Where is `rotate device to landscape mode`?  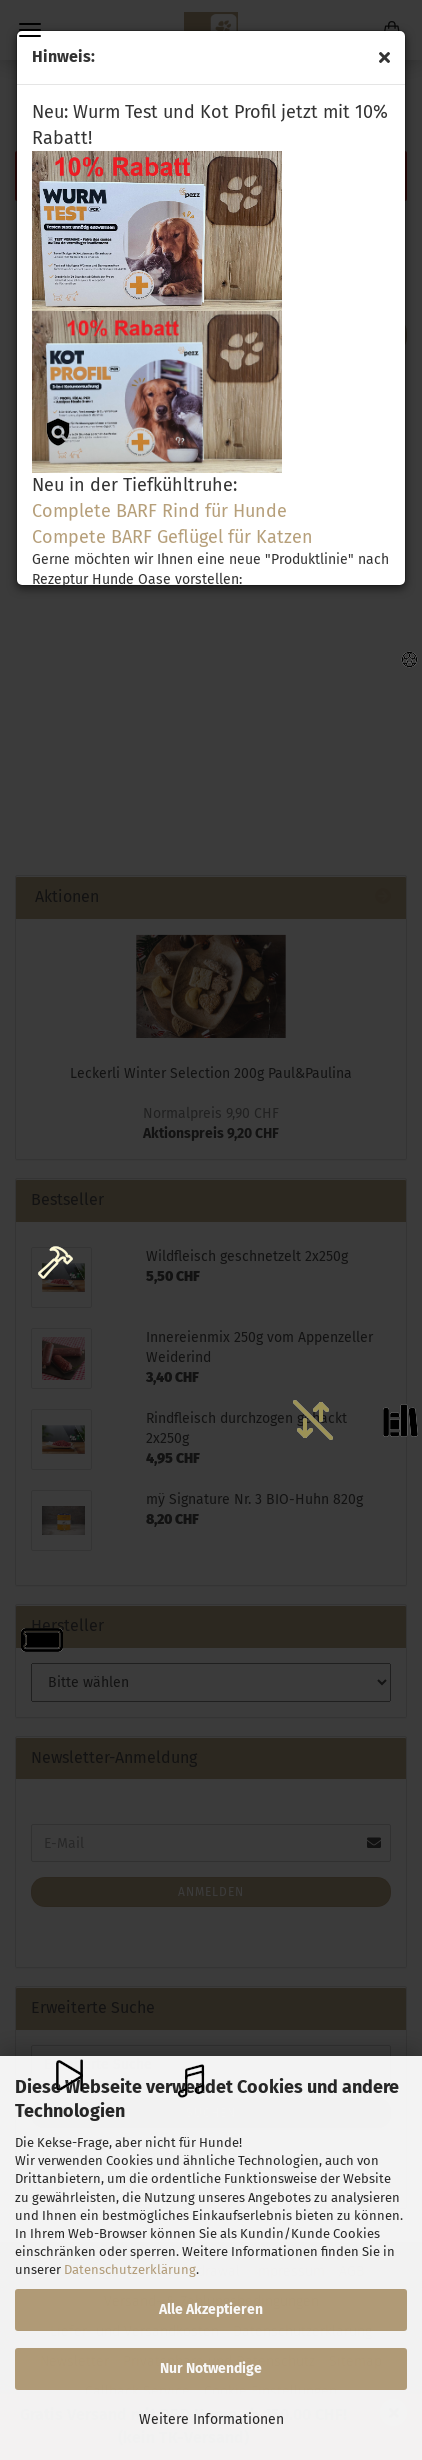
rotate device to landscape mode is located at coordinates (42, 1640).